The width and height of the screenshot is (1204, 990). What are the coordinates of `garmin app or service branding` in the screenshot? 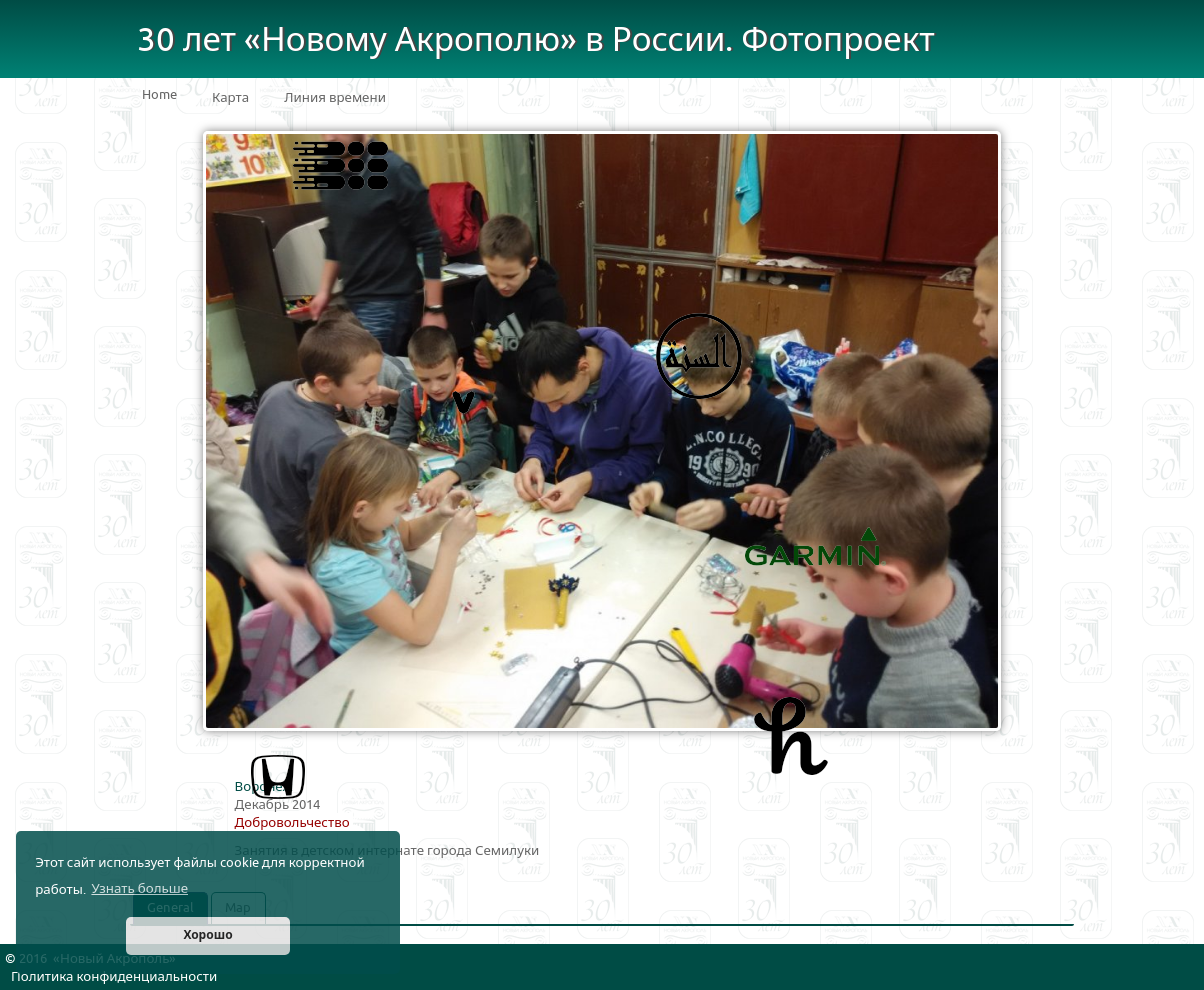 It's located at (815, 546).